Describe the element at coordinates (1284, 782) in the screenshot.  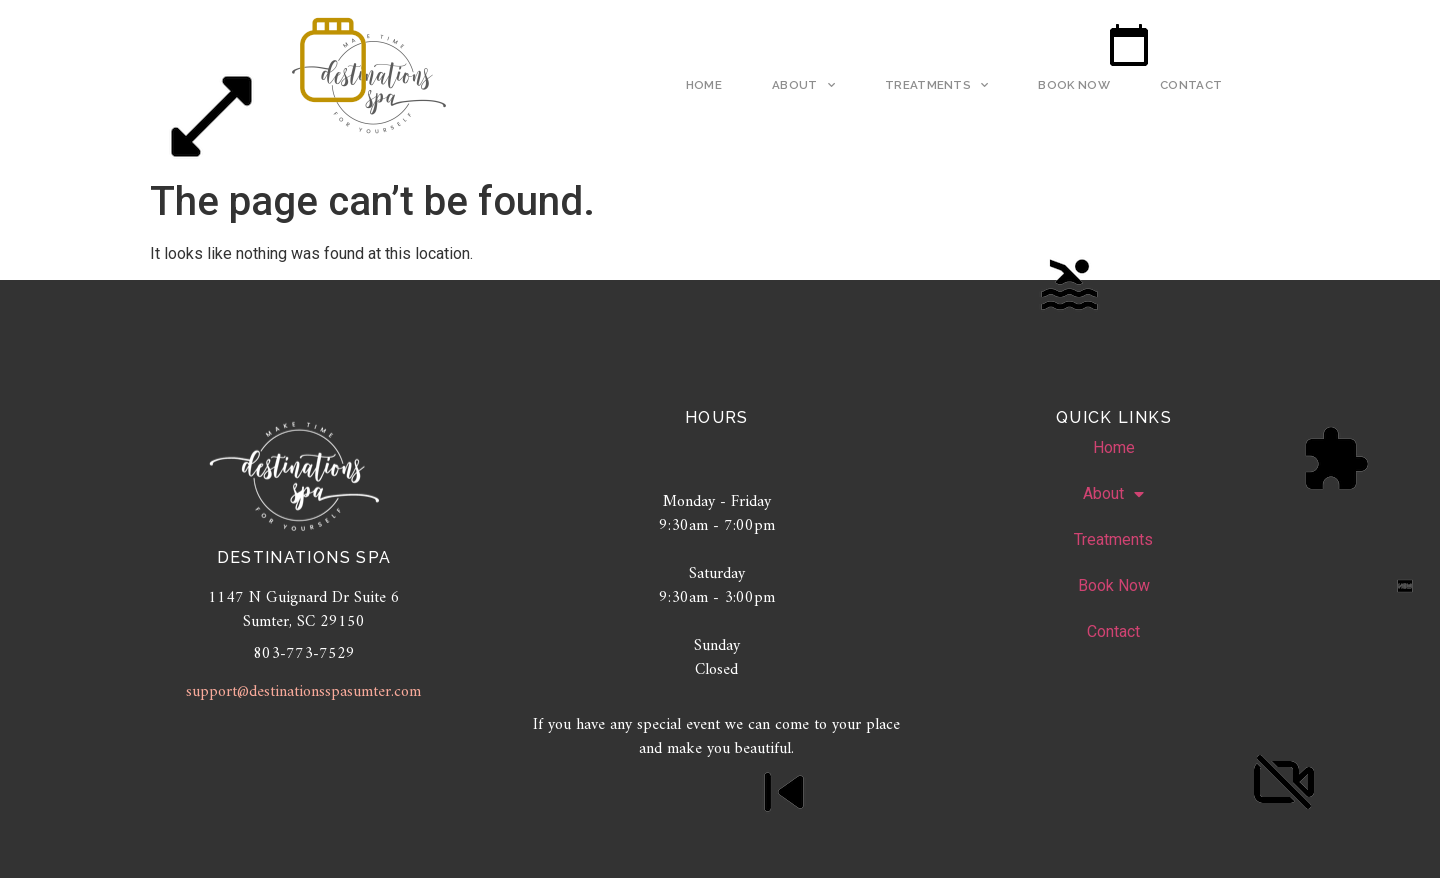
I see `video camera is turned off` at that location.